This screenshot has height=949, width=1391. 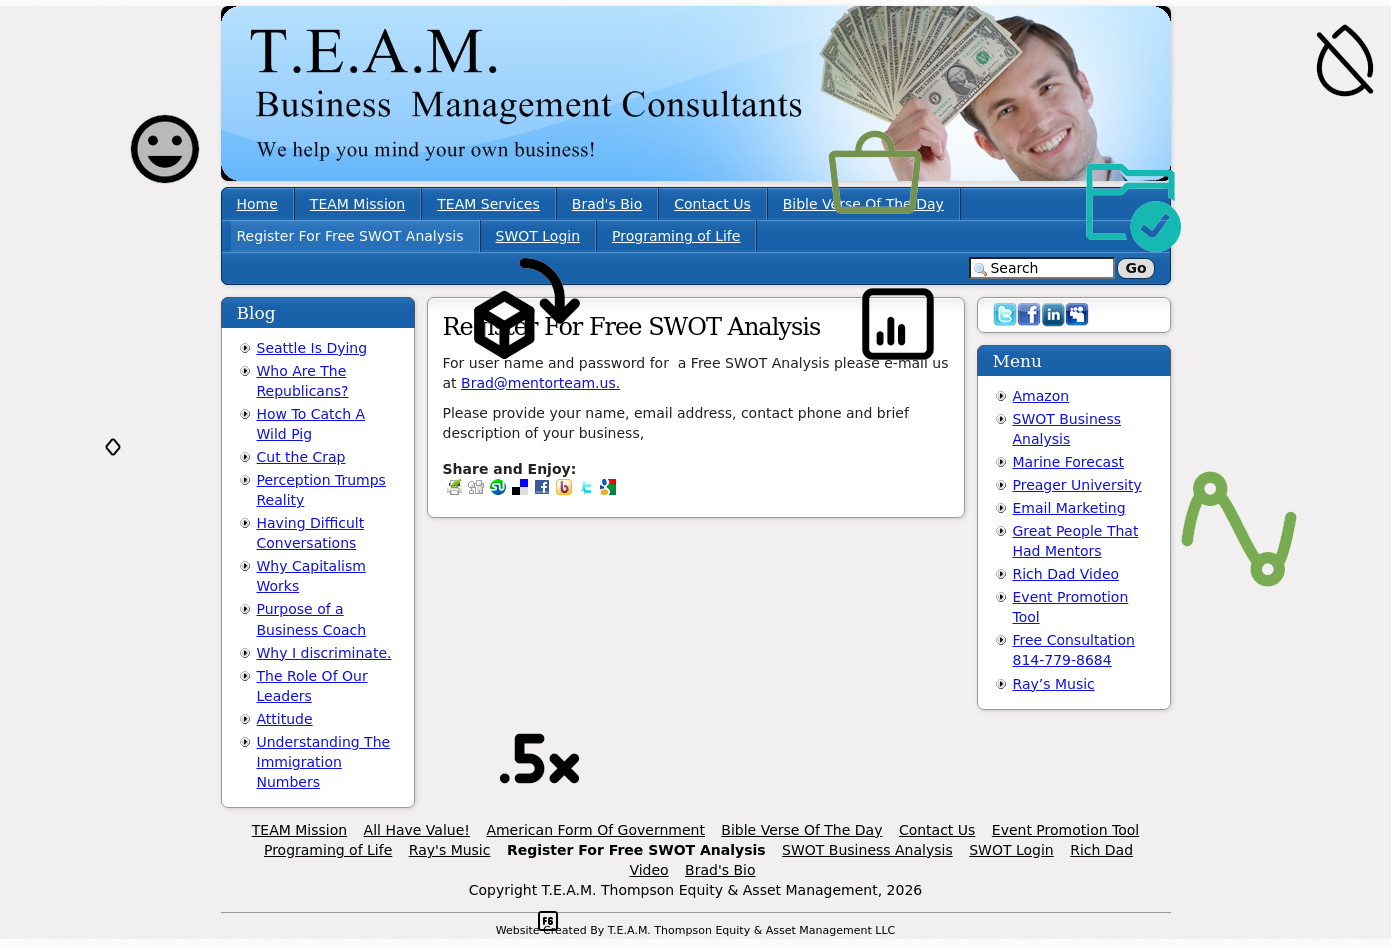 I want to click on disable water or liquid detection, so click(x=1345, y=63).